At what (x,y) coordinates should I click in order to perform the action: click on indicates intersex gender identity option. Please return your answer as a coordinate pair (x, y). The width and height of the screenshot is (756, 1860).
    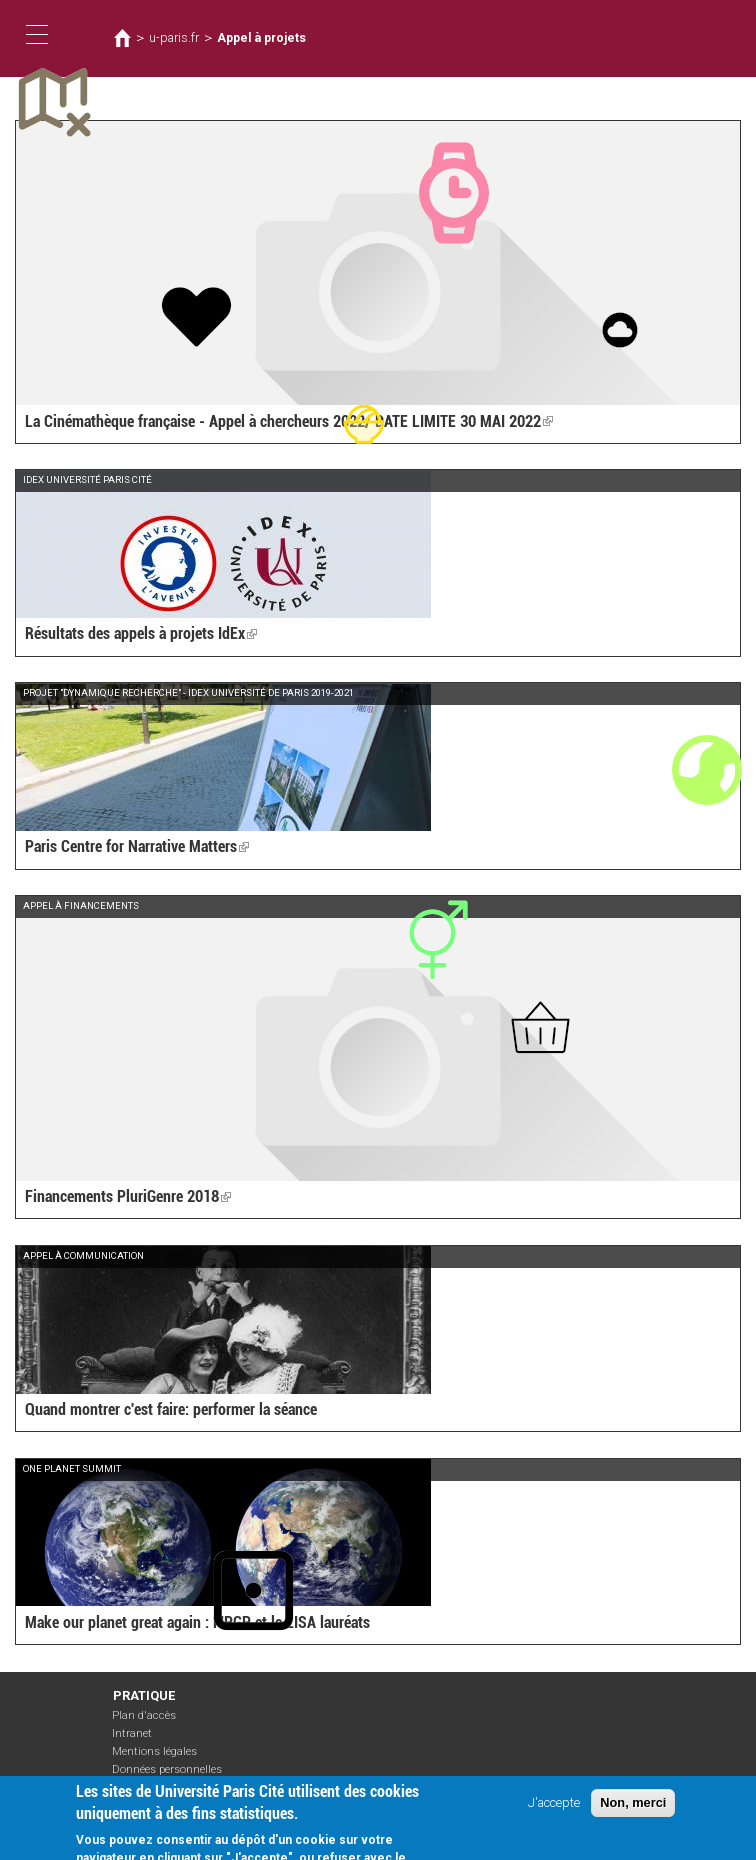
    Looking at the image, I should click on (435, 938).